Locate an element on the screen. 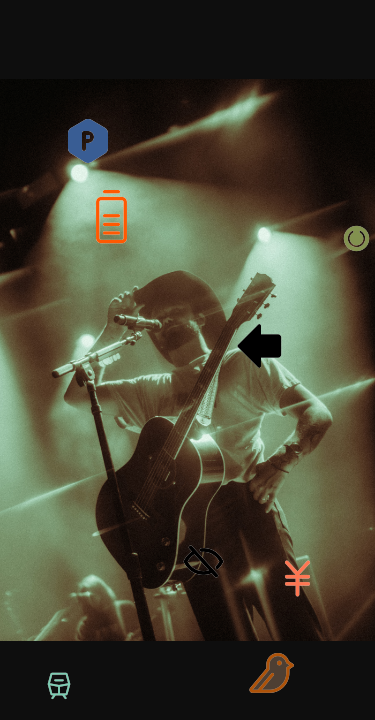  go back to the previous screen is located at coordinates (261, 346).